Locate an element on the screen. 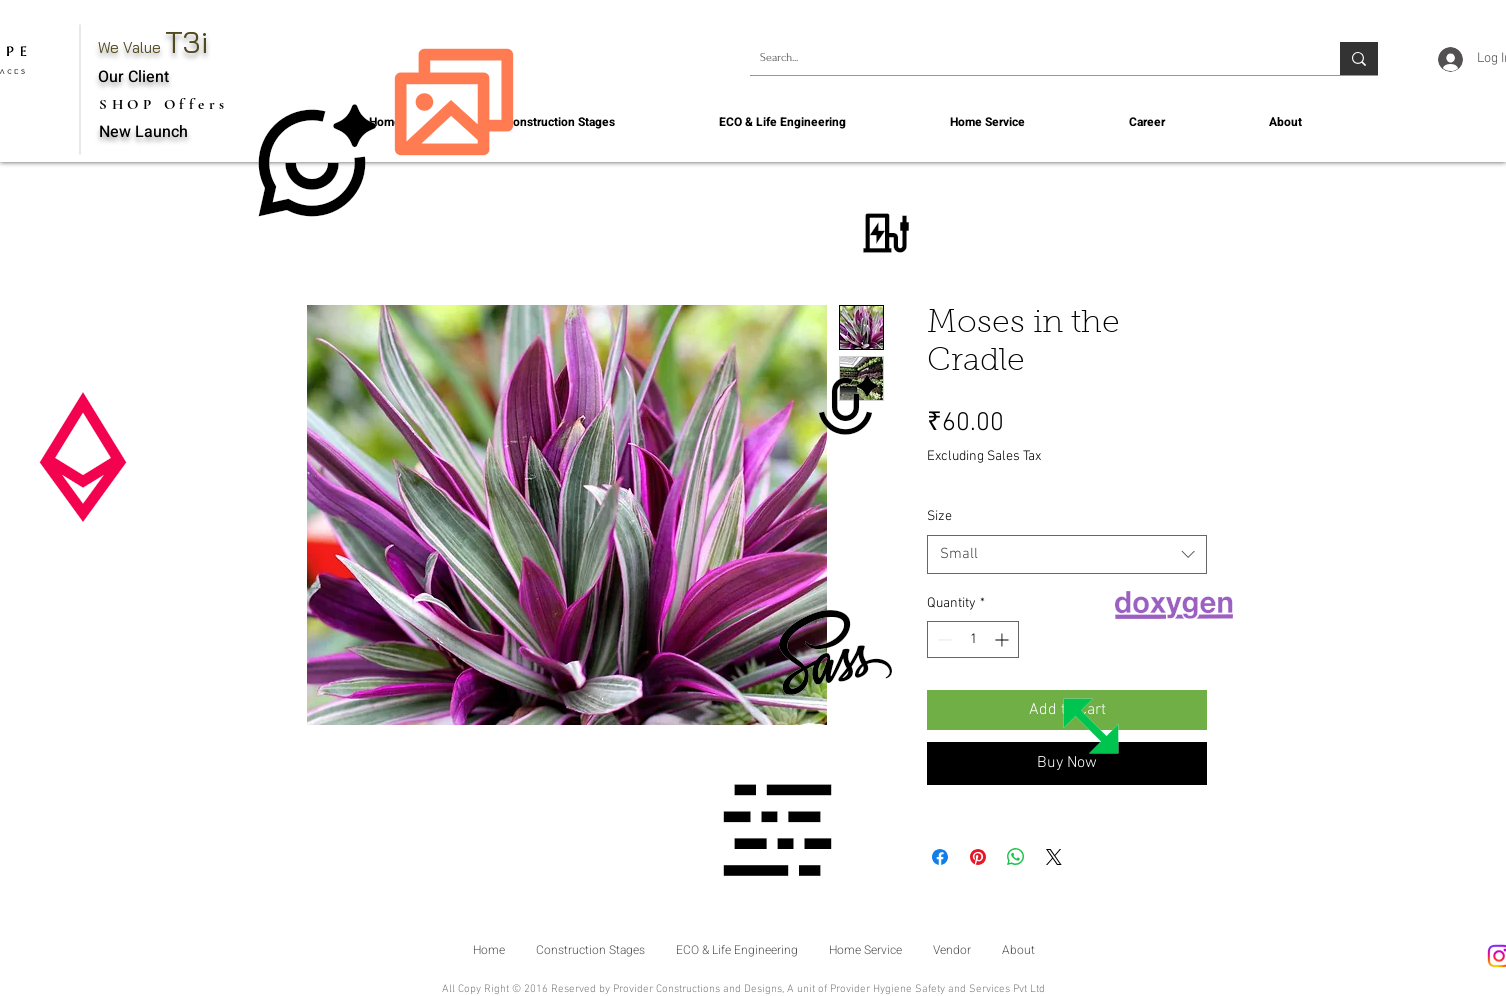  expand content diagonally is located at coordinates (1091, 726).